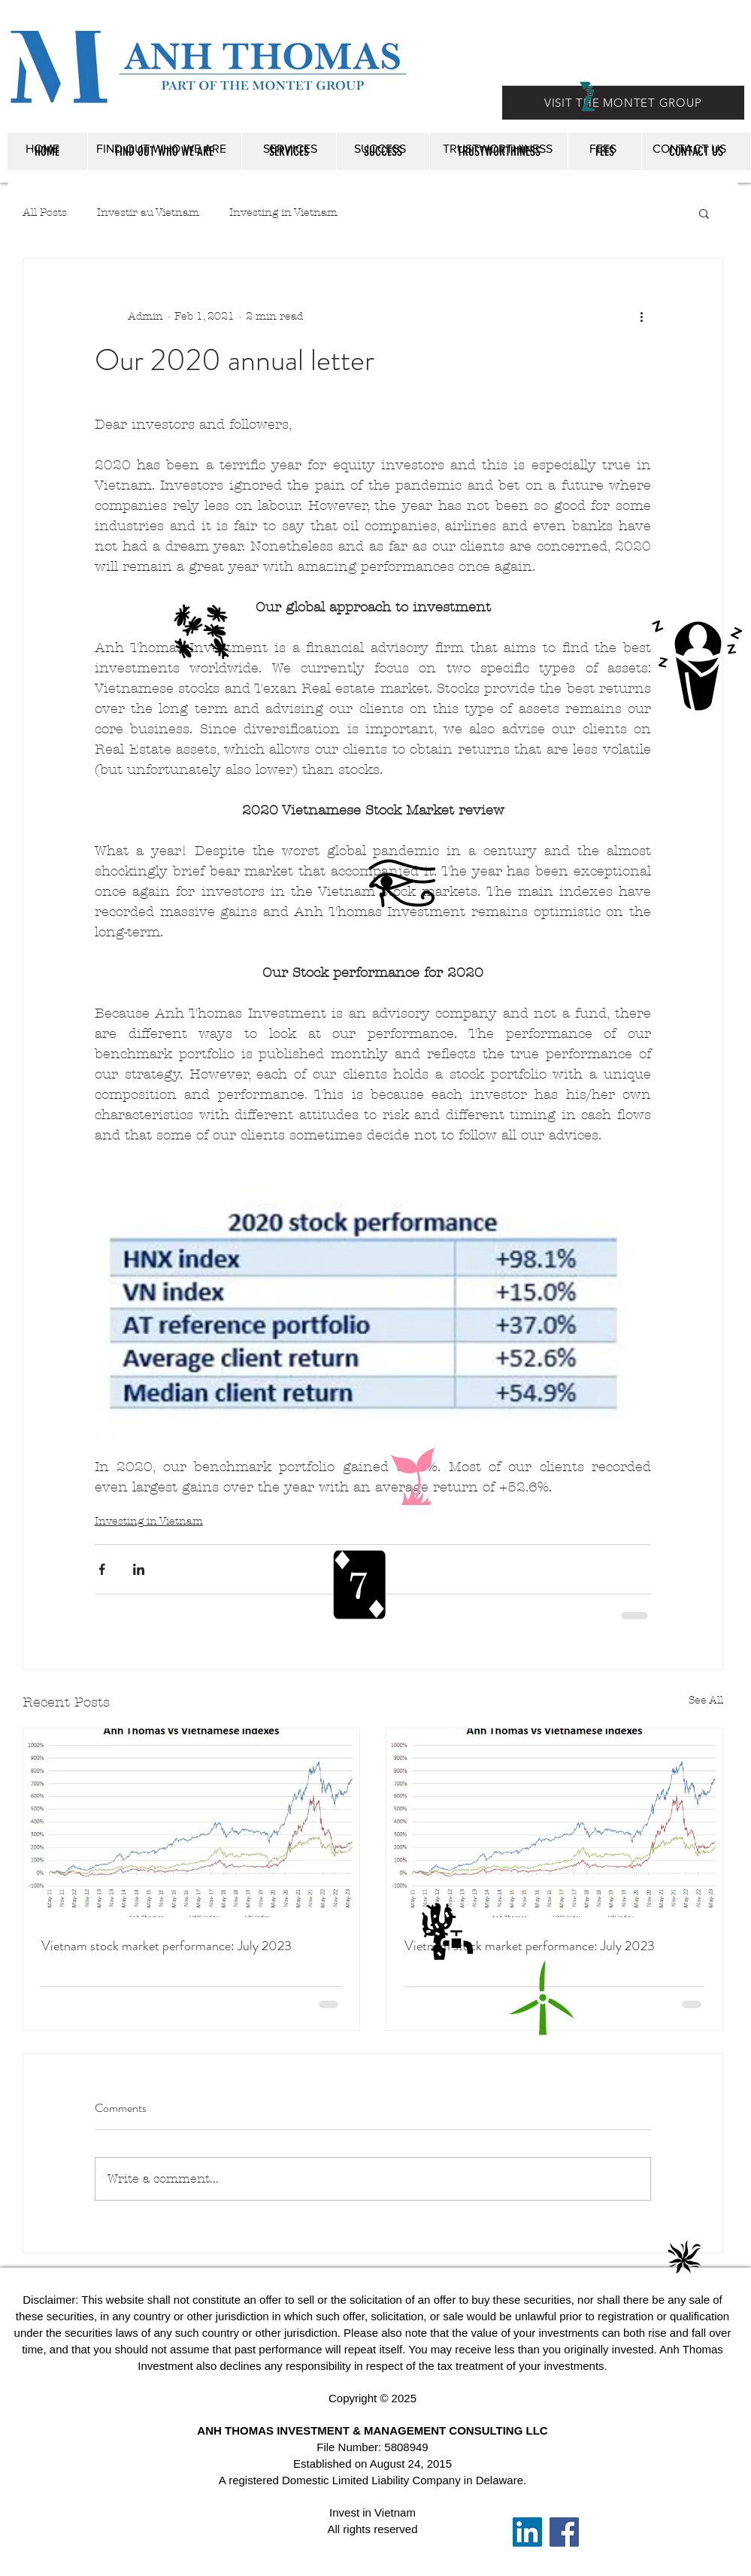 Image resolution: width=751 pixels, height=2576 pixels. What do you see at coordinates (413, 1476) in the screenshot?
I see `start a new garden or planting activity` at bounding box center [413, 1476].